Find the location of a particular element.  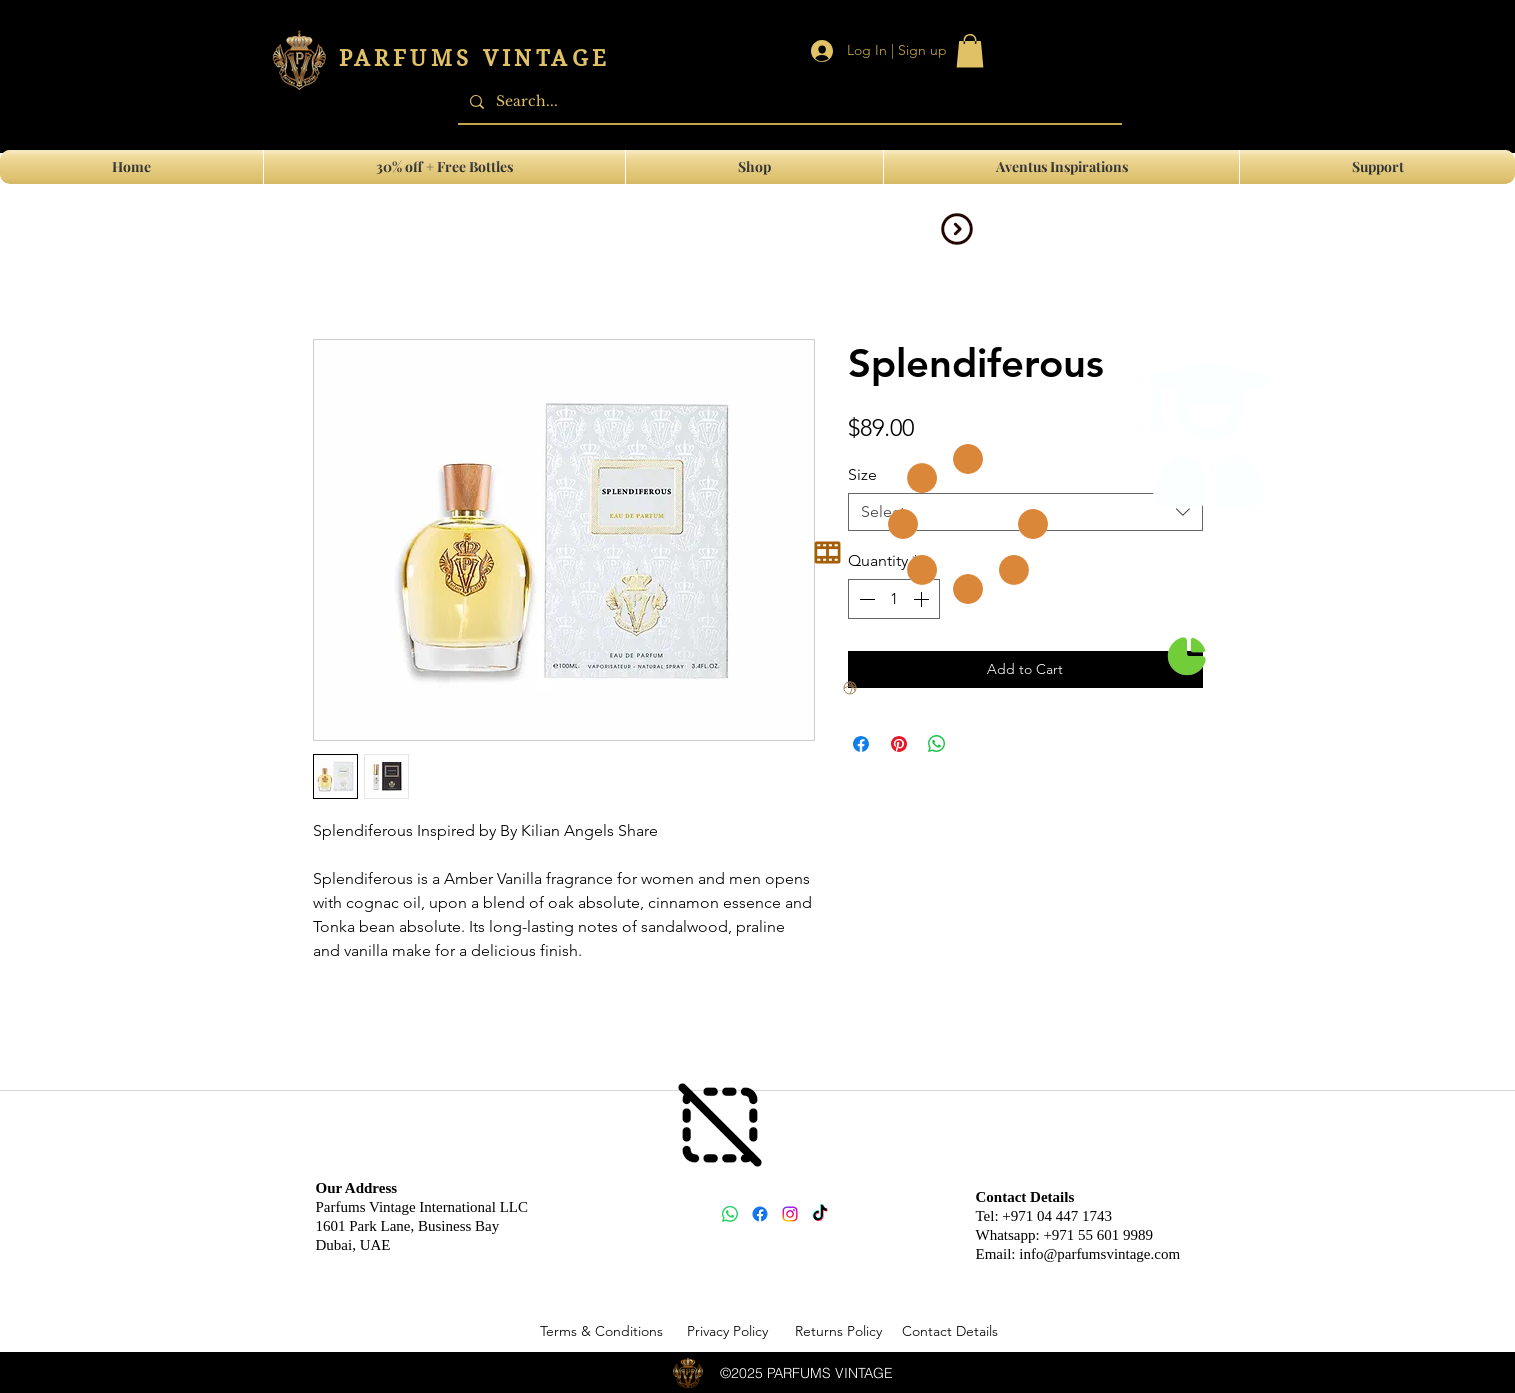

indicates content is loading is located at coordinates (968, 524).